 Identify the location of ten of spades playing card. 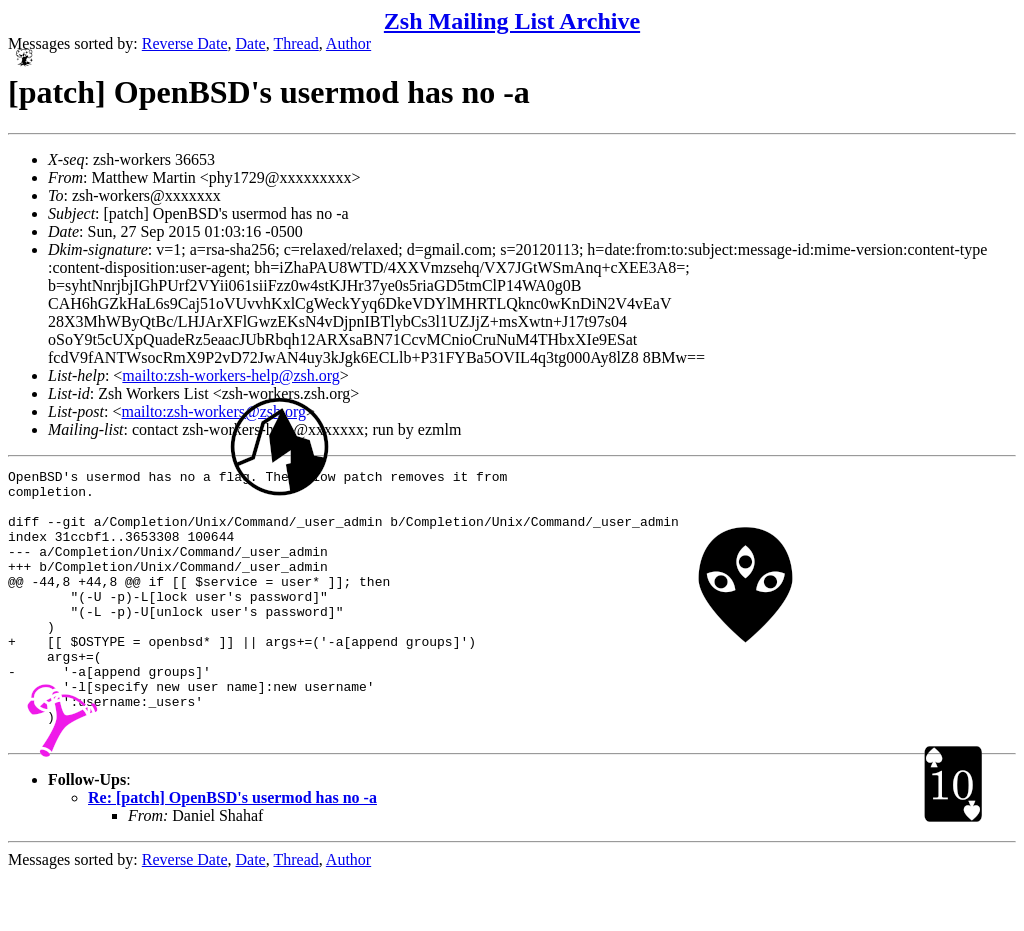
(953, 784).